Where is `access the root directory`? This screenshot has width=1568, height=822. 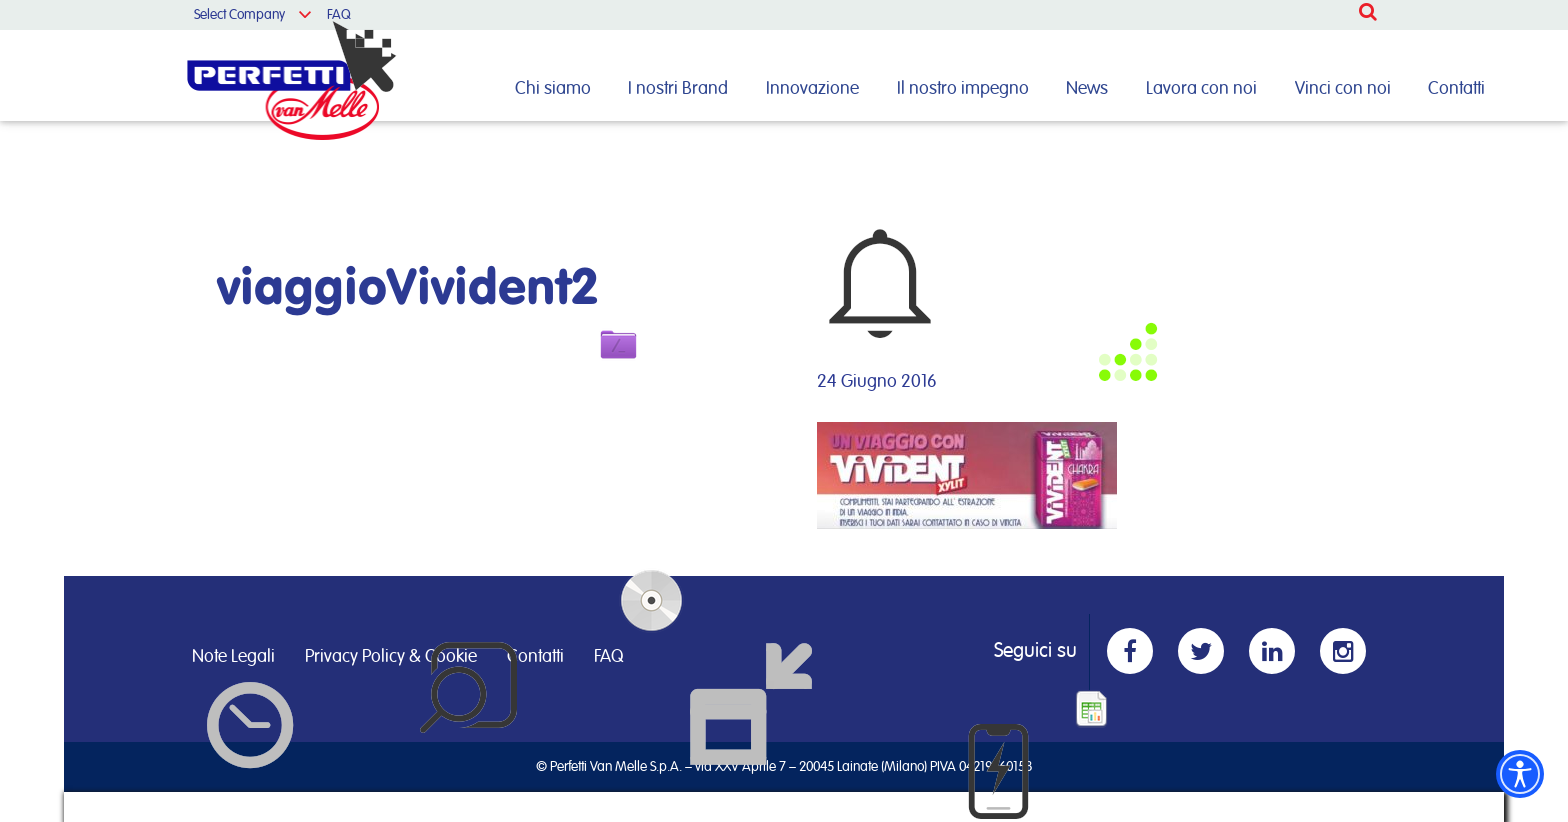
access the root directory is located at coordinates (618, 344).